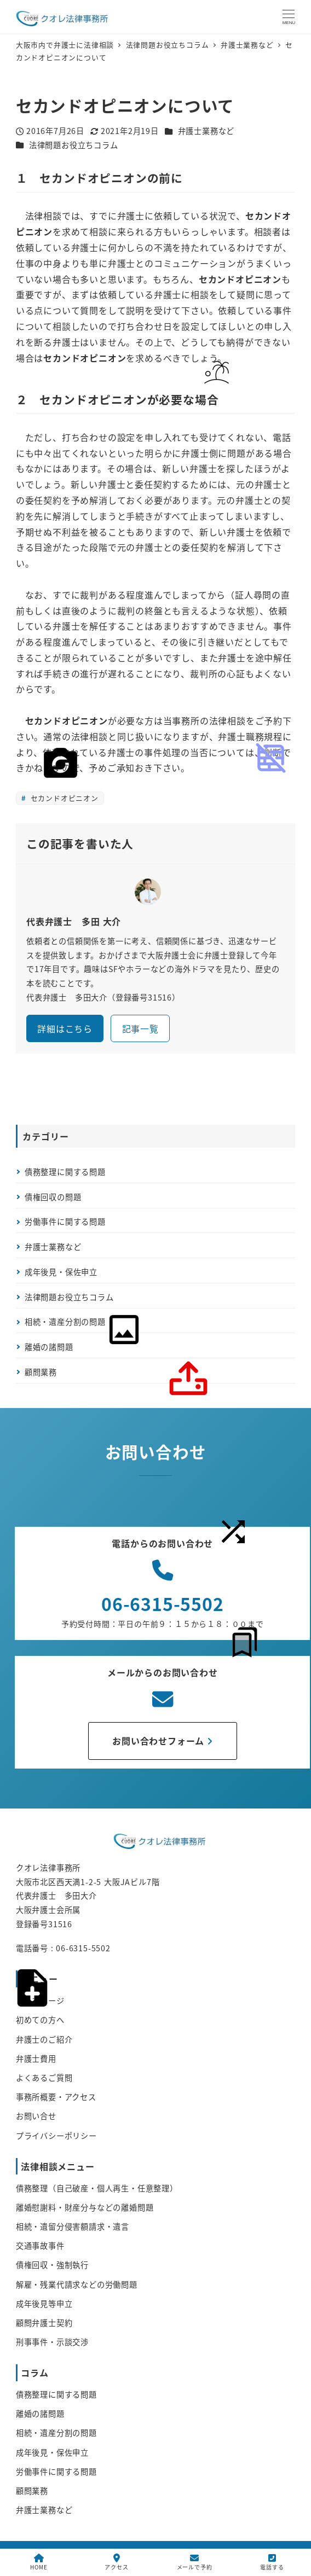 The image size is (311, 2576). I want to click on view your saved bookmarks, so click(245, 1642).